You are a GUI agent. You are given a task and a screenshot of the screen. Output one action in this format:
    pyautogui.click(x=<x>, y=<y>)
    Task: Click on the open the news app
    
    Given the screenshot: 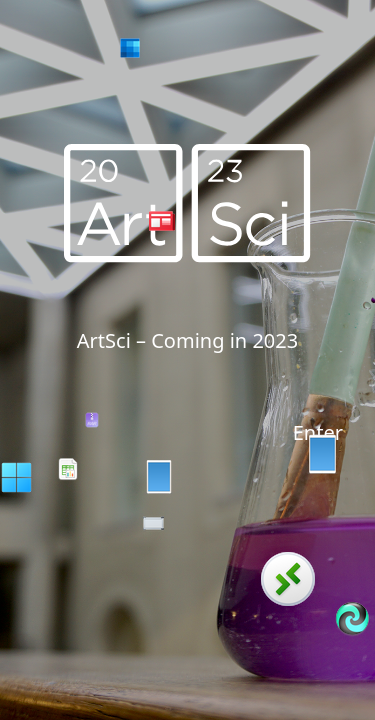 What is the action you would take?
    pyautogui.click(x=162, y=221)
    